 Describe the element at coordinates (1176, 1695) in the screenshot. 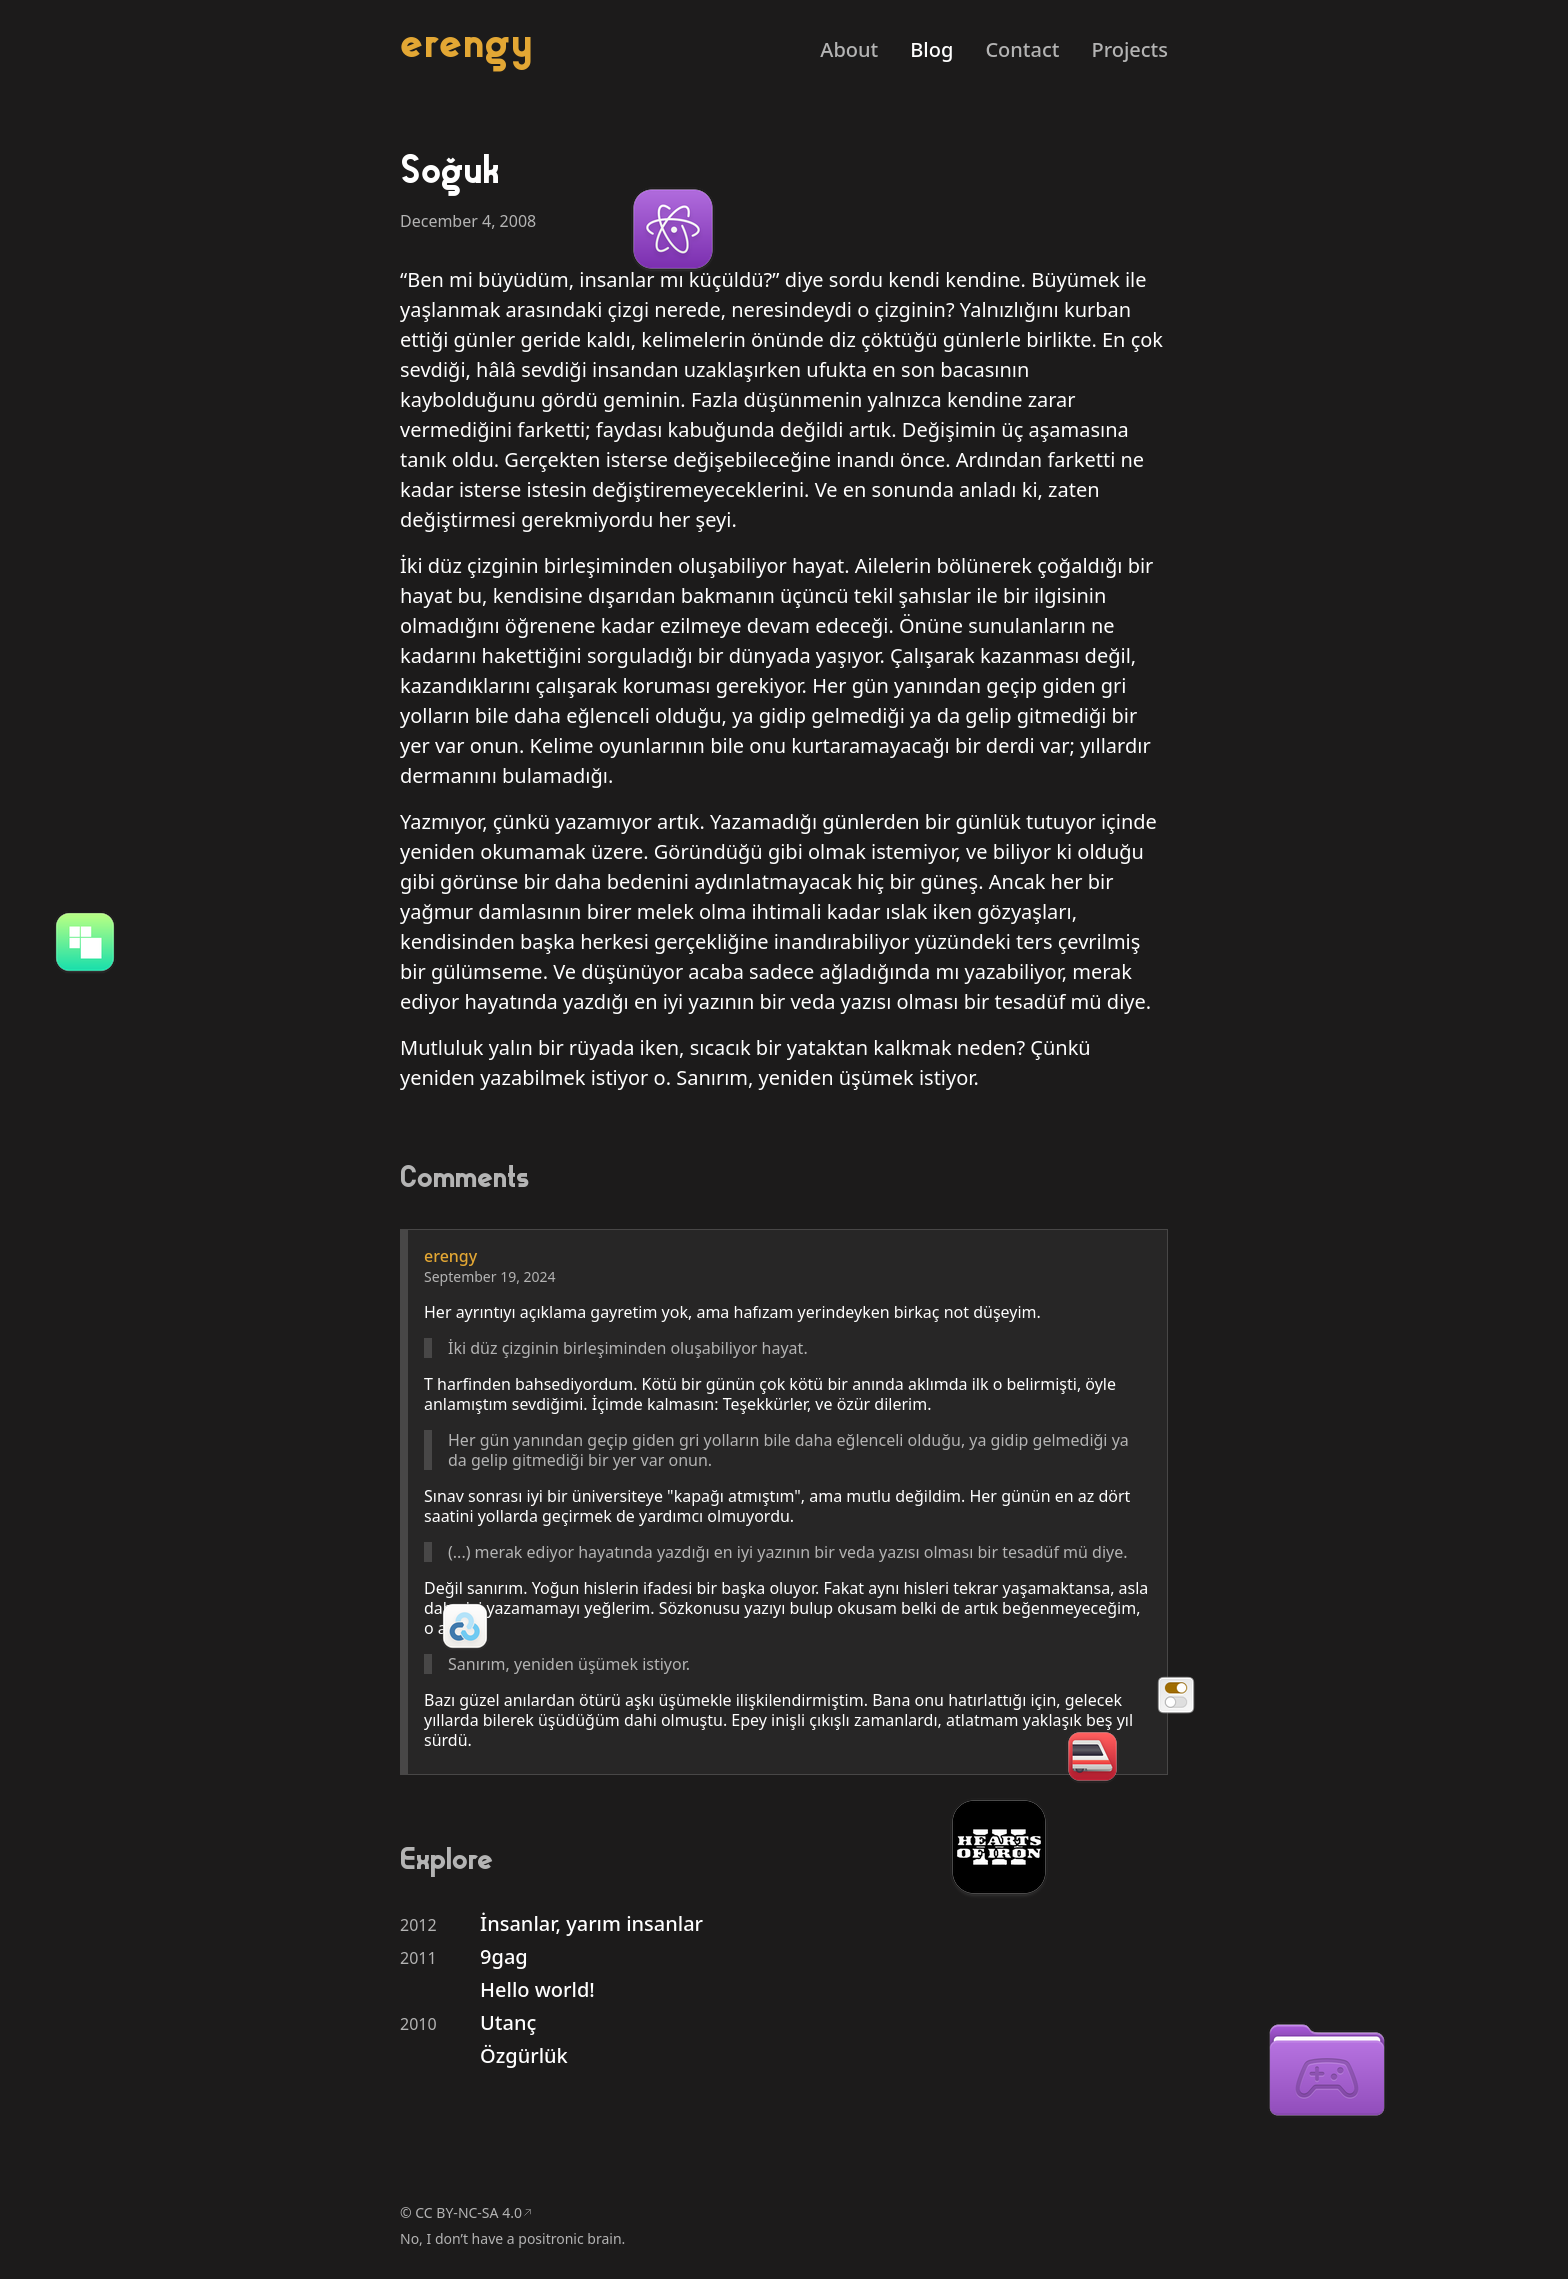

I see `open system tweaks or settings customization` at that location.